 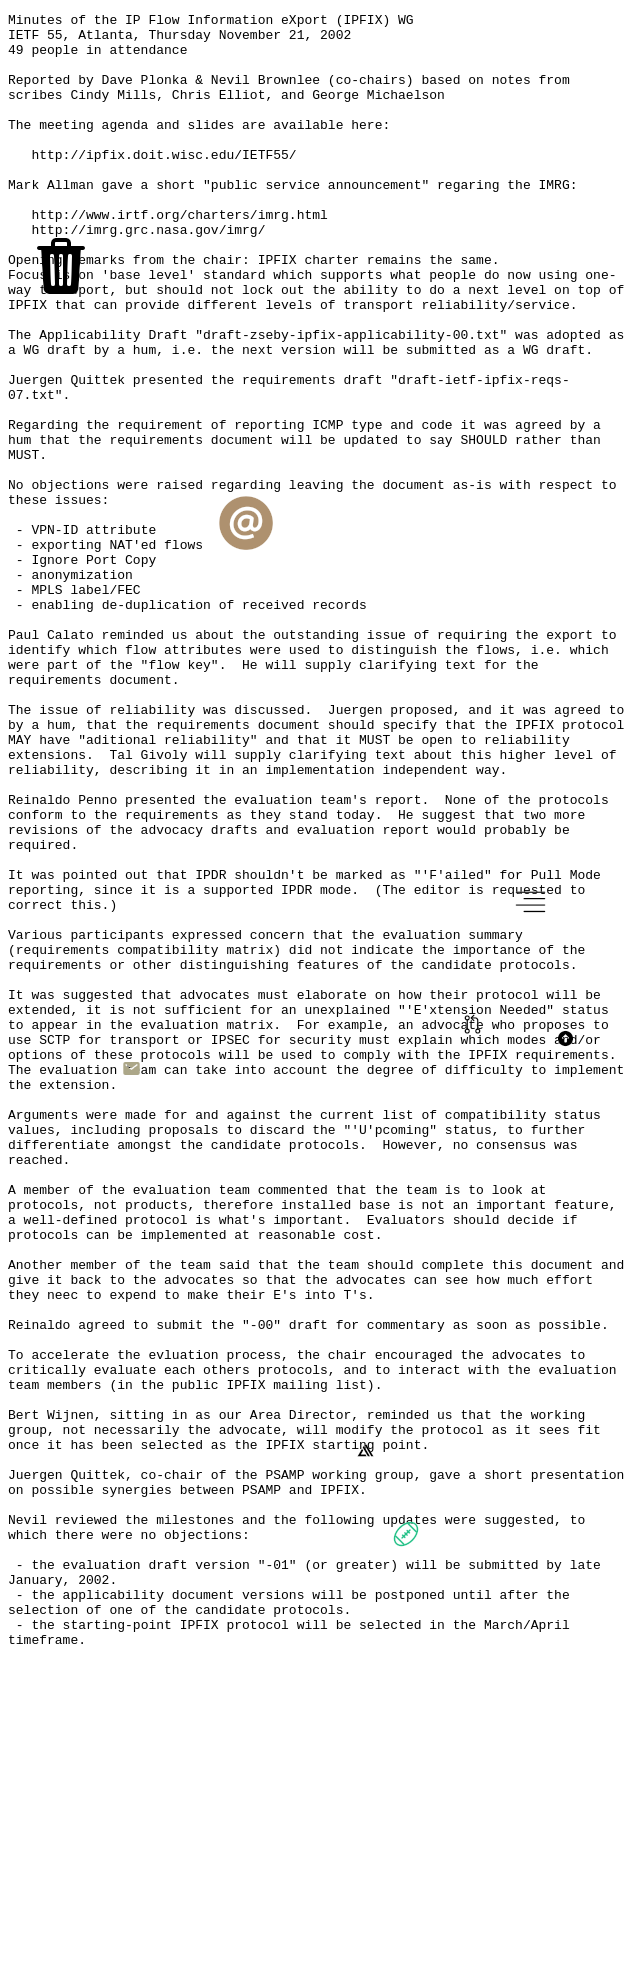 I want to click on align text to the right, so click(x=530, y=902).